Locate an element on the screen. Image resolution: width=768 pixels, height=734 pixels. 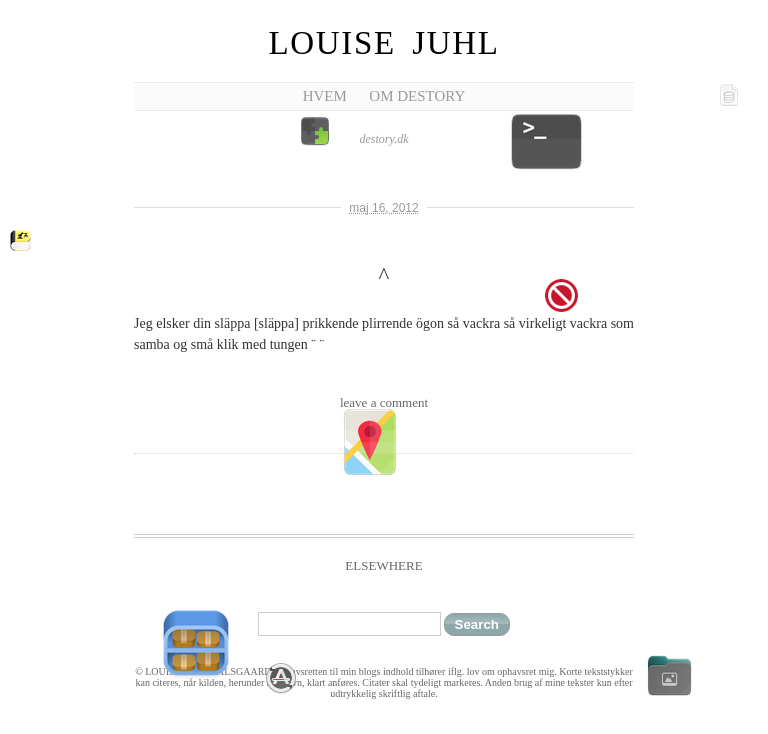
open the terminal application is located at coordinates (546, 141).